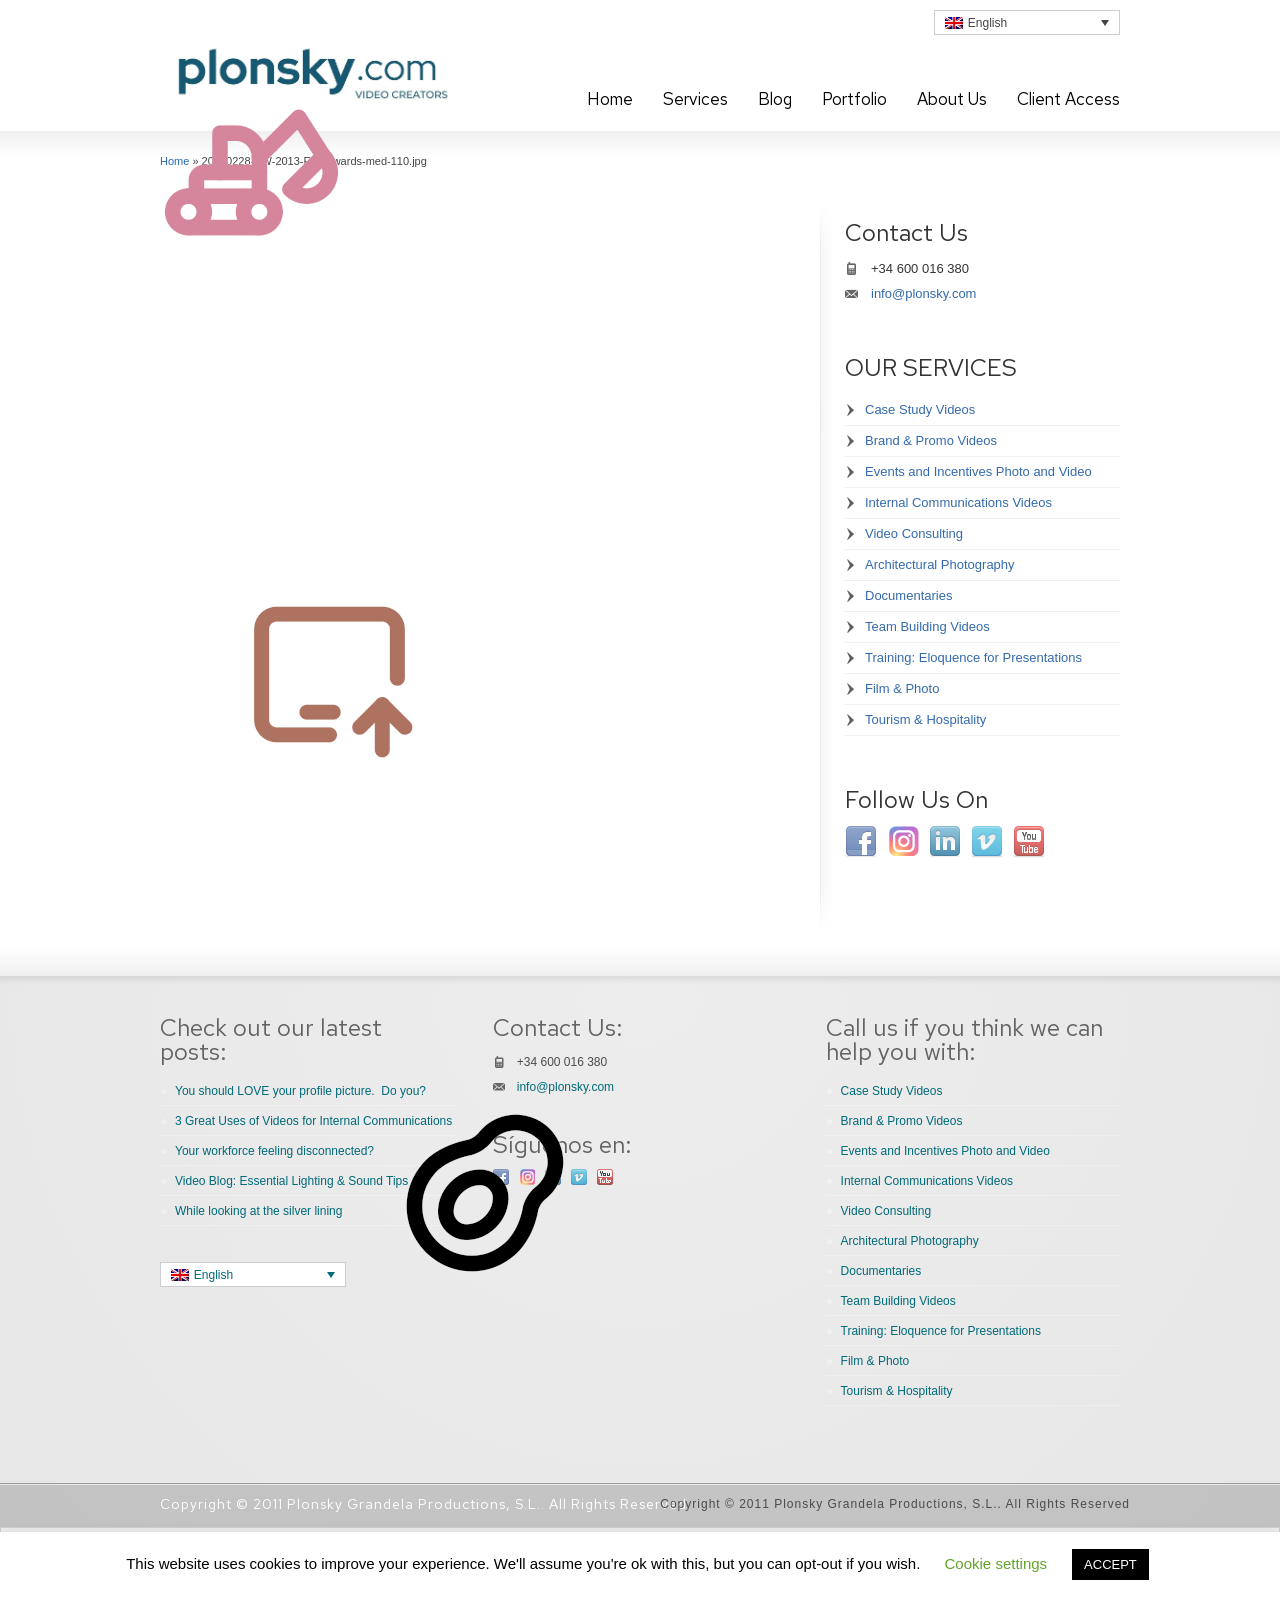 Image resolution: width=1280 pixels, height=1597 pixels. What do you see at coordinates (329, 674) in the screenshot?
I see `upload content to tablet device` at bounding box center [329, 674].